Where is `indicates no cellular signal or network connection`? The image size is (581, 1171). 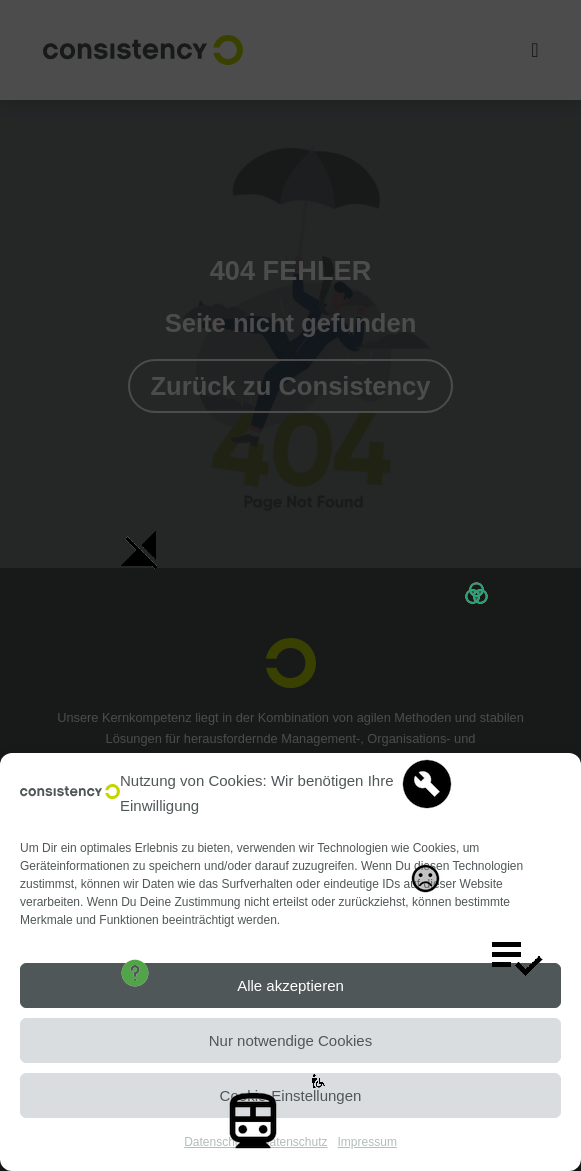 indicates no cellular signal or network connection is located at coordinates (140, 550).